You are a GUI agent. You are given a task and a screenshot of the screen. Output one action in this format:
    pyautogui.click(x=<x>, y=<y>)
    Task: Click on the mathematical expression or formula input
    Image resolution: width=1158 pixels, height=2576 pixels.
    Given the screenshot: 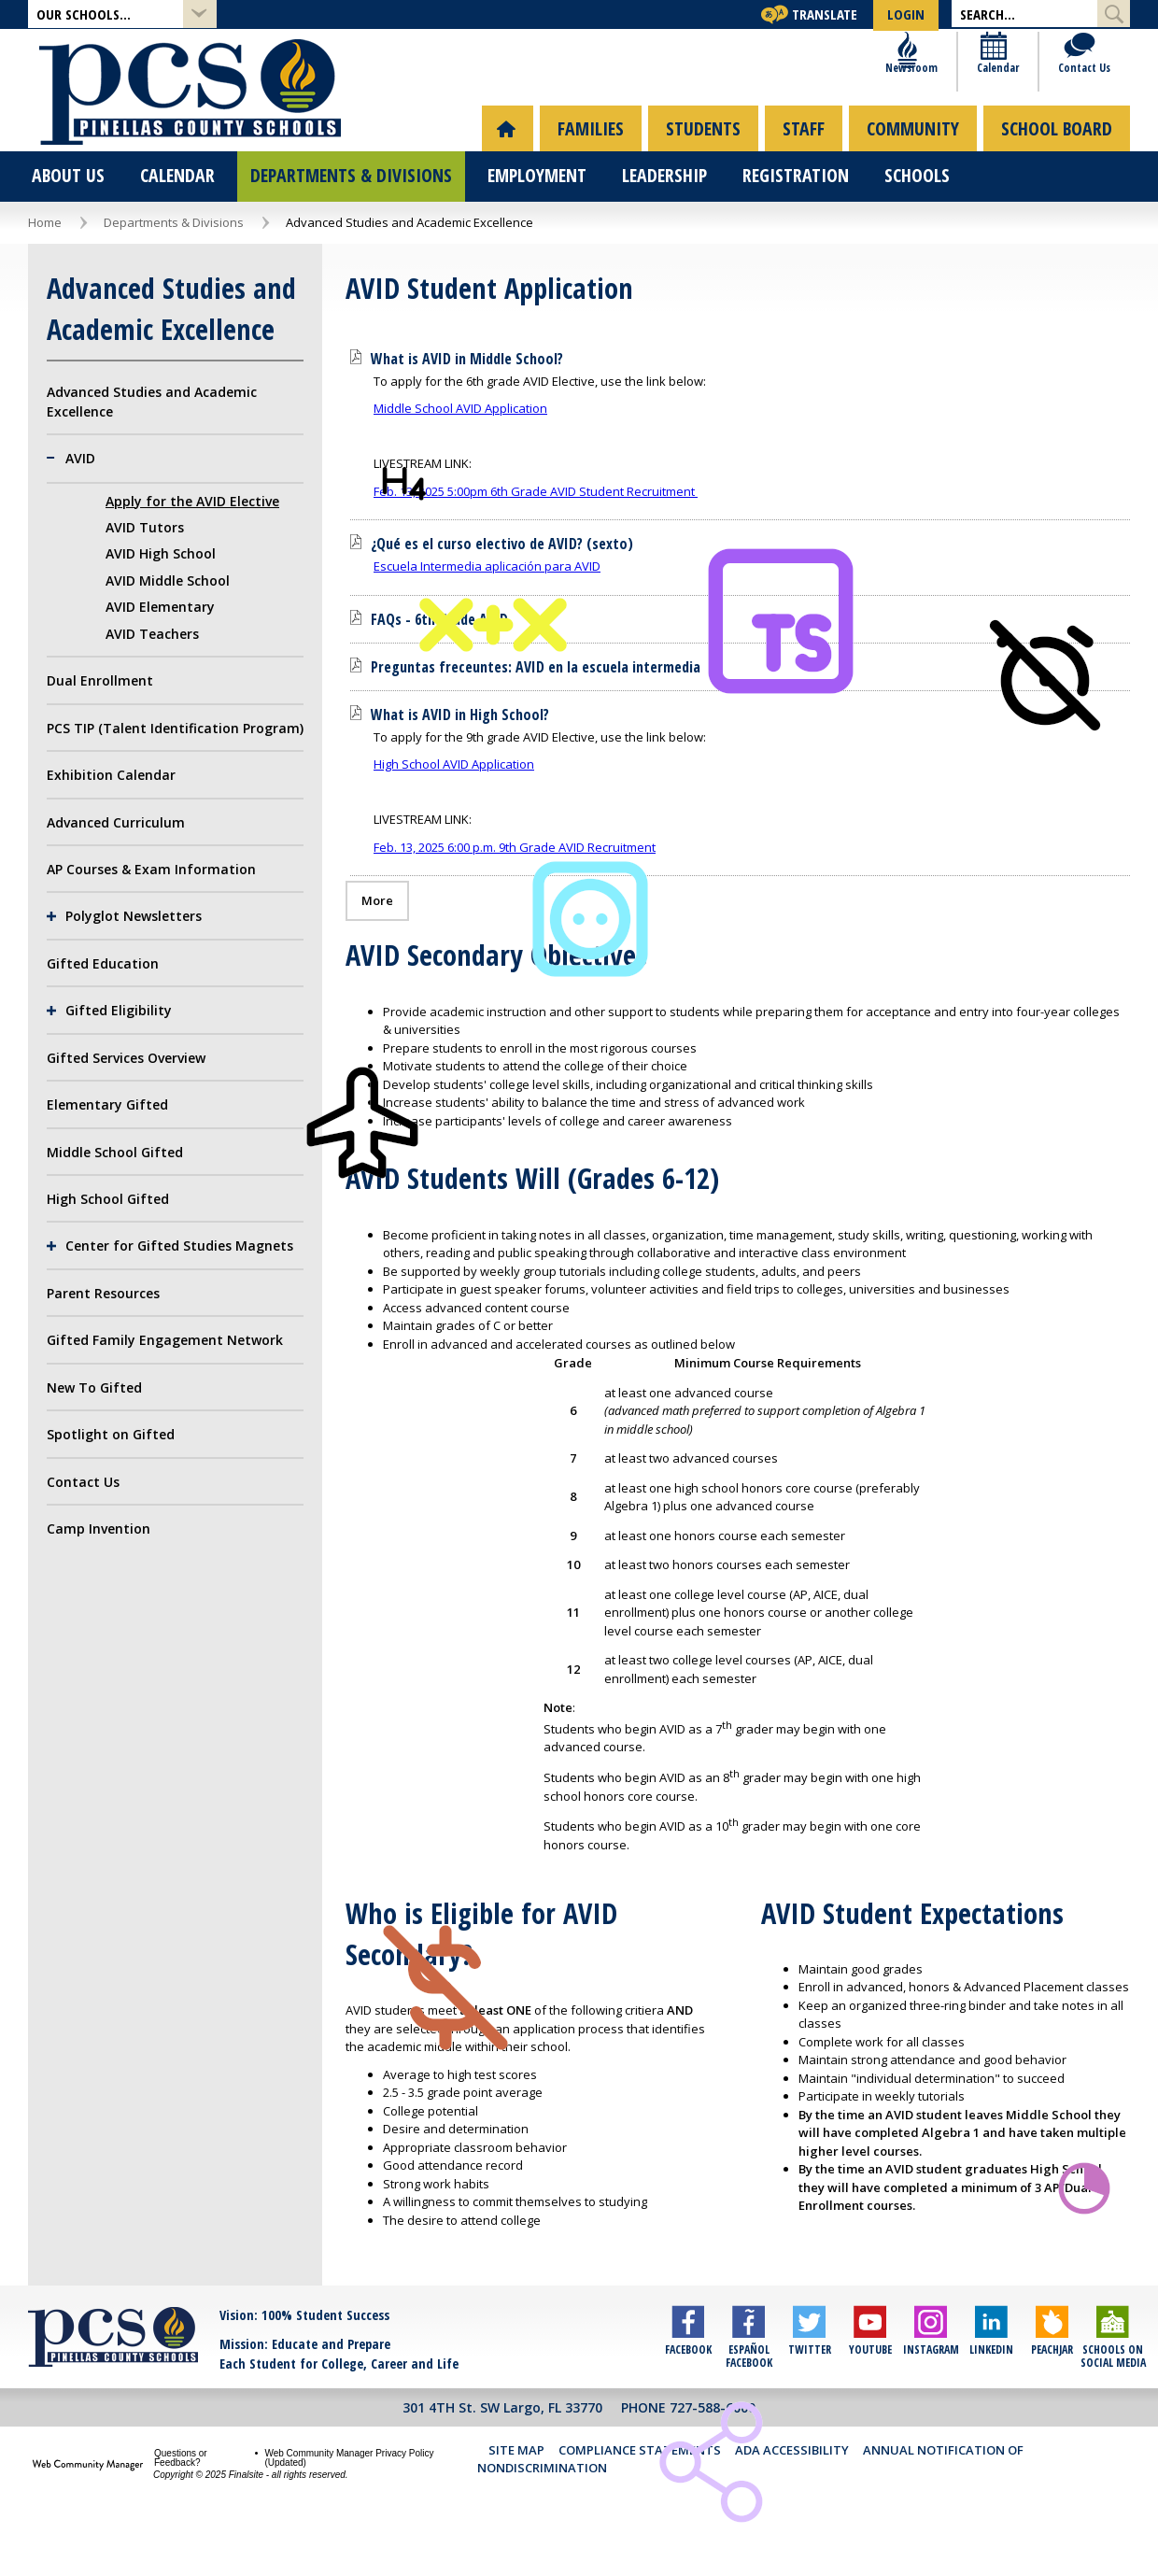 What is the action you would take?
    pyautogui.click(x=493, y=625)
    